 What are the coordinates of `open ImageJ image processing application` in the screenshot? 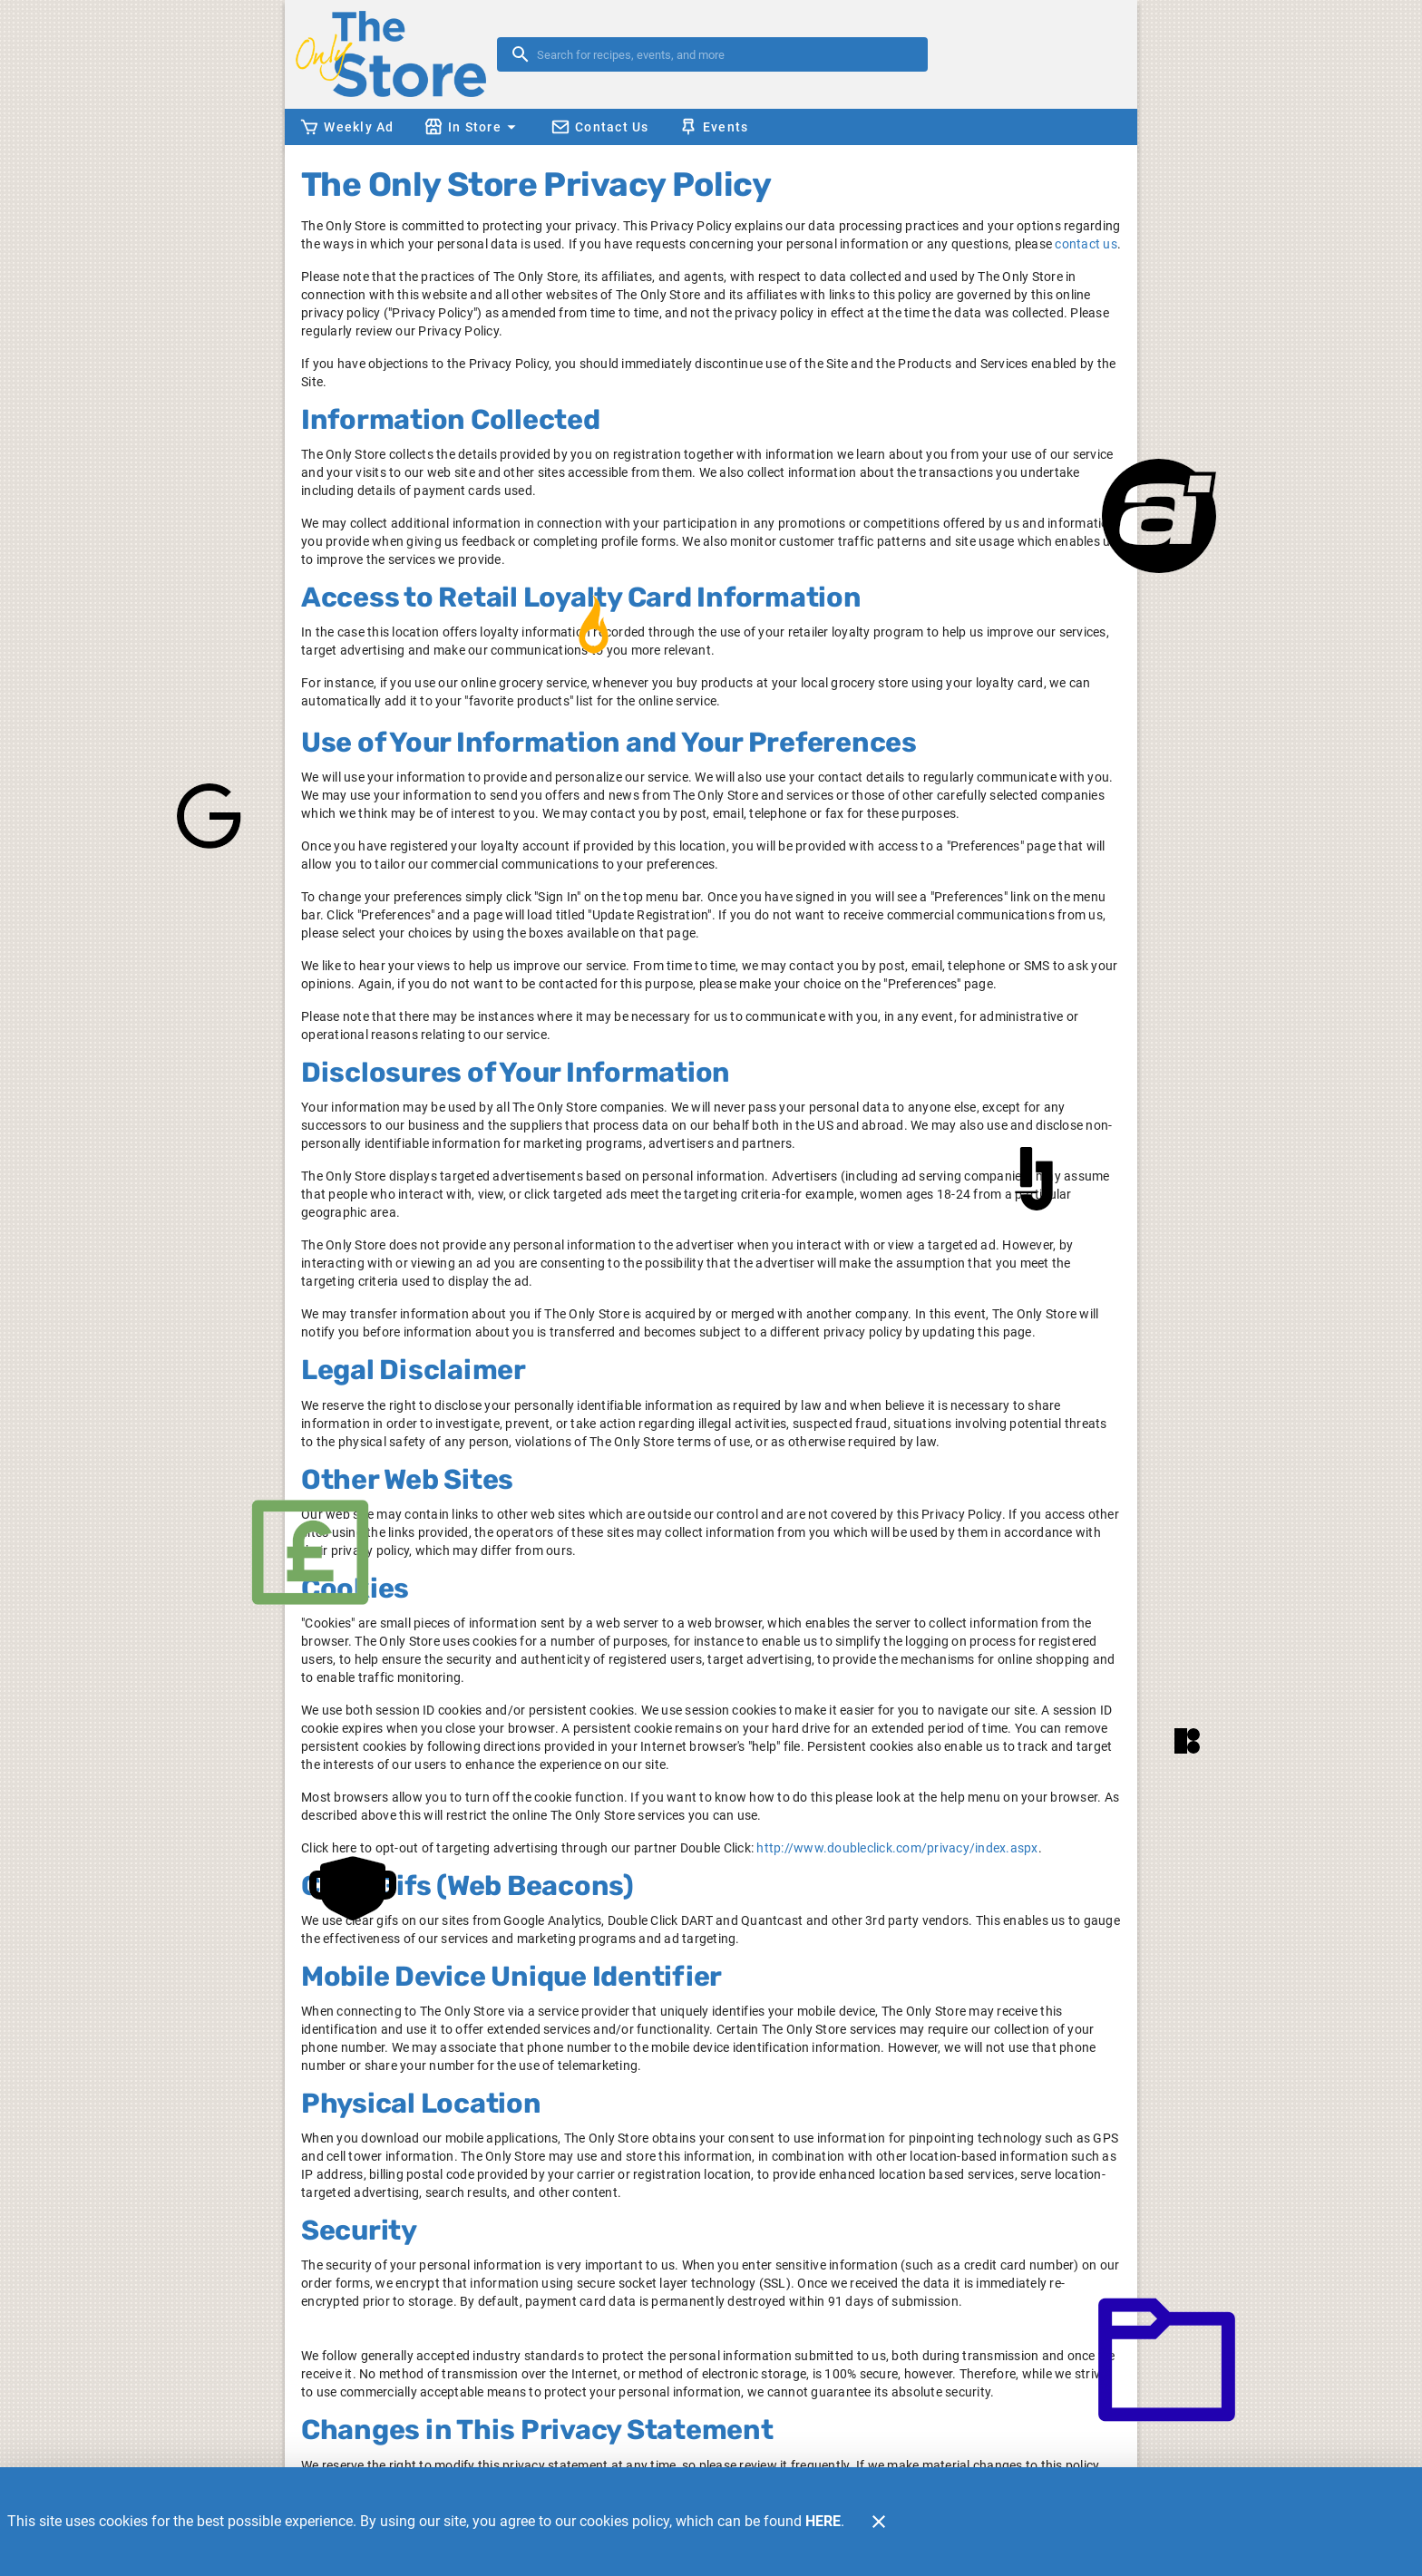 It's located at (1034, 1179).